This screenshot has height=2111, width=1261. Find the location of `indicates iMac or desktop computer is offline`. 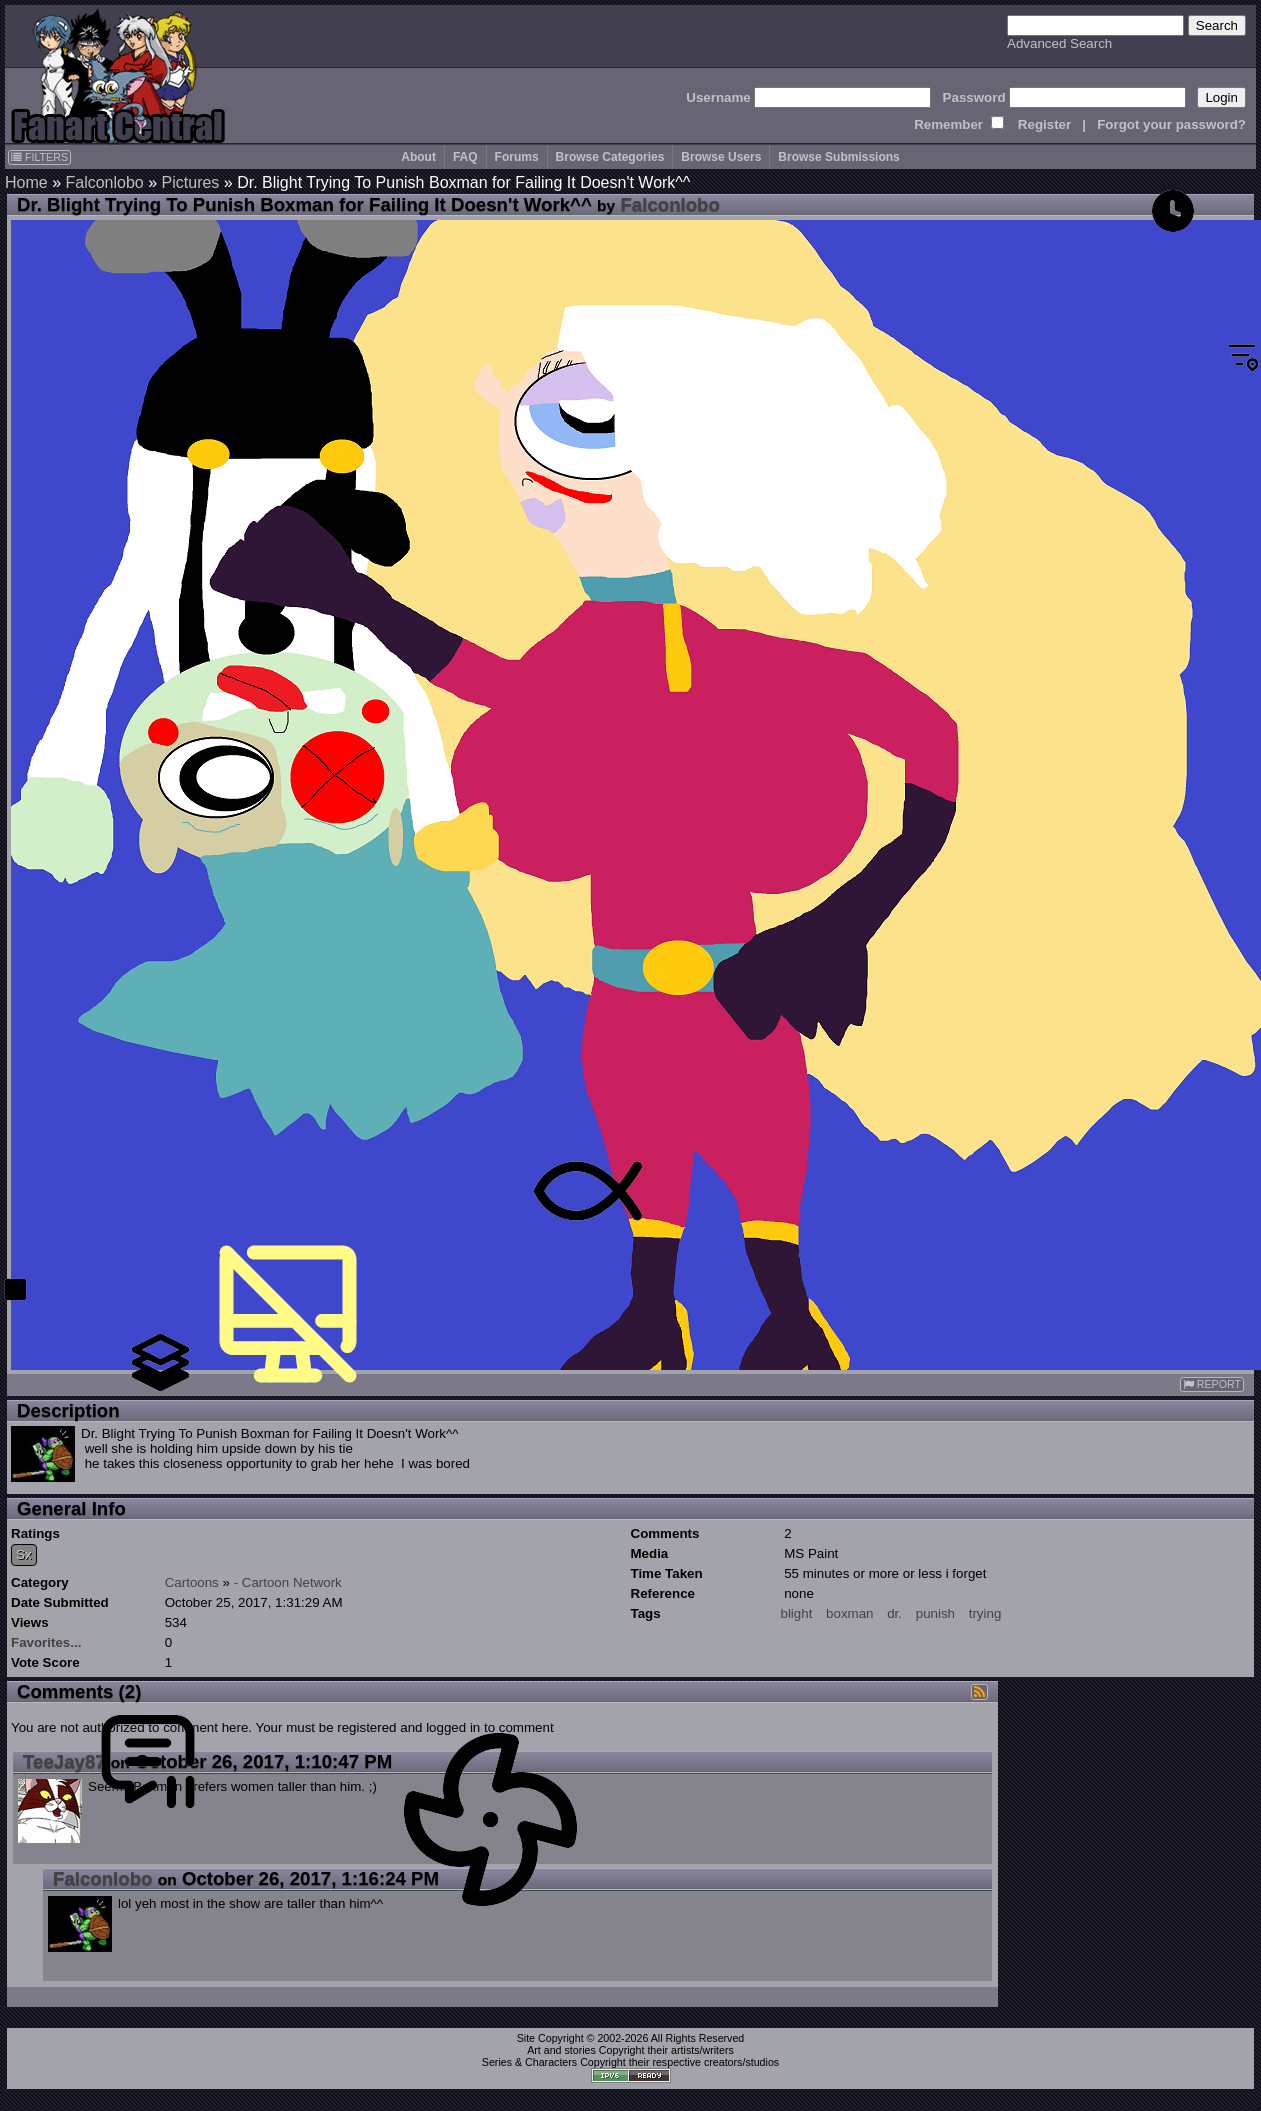

indicates iMac or desktop computer is offline is located at coordinates (288, 1314).